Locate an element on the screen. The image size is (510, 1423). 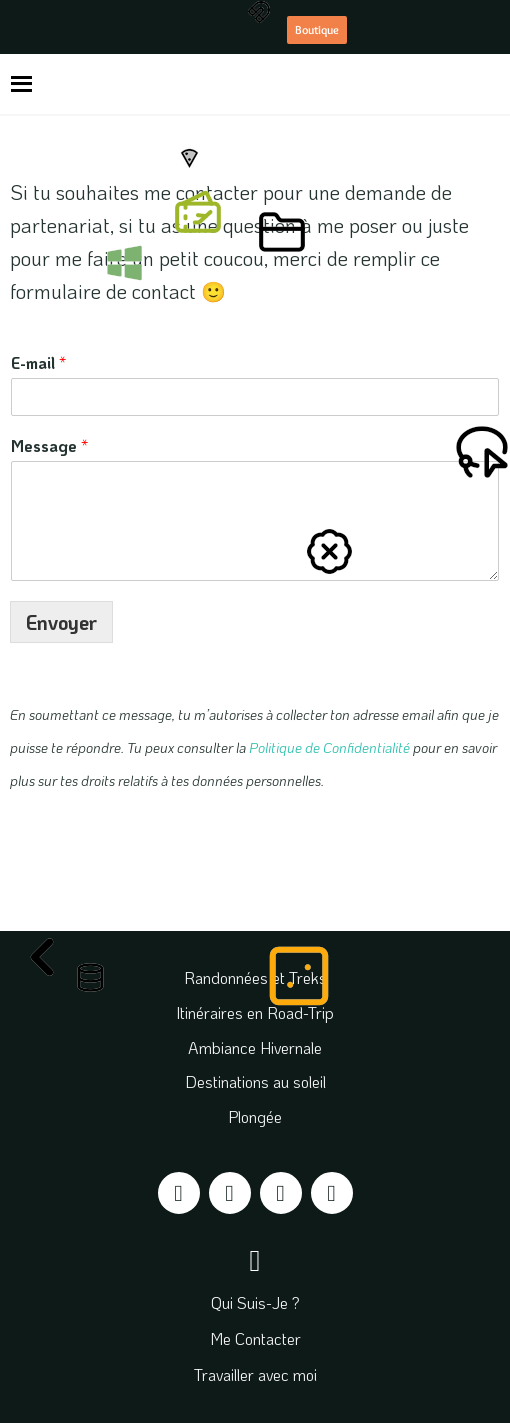
open the Windows start menu is located at coordinates (126, 263).